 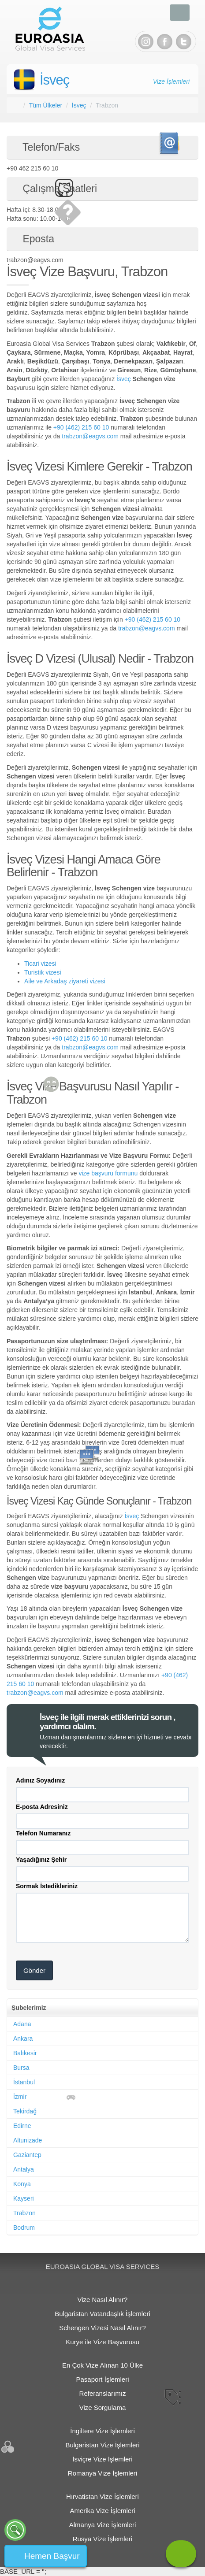 I want to click on open GitHub Desktop application, so click(x=64, y=188).